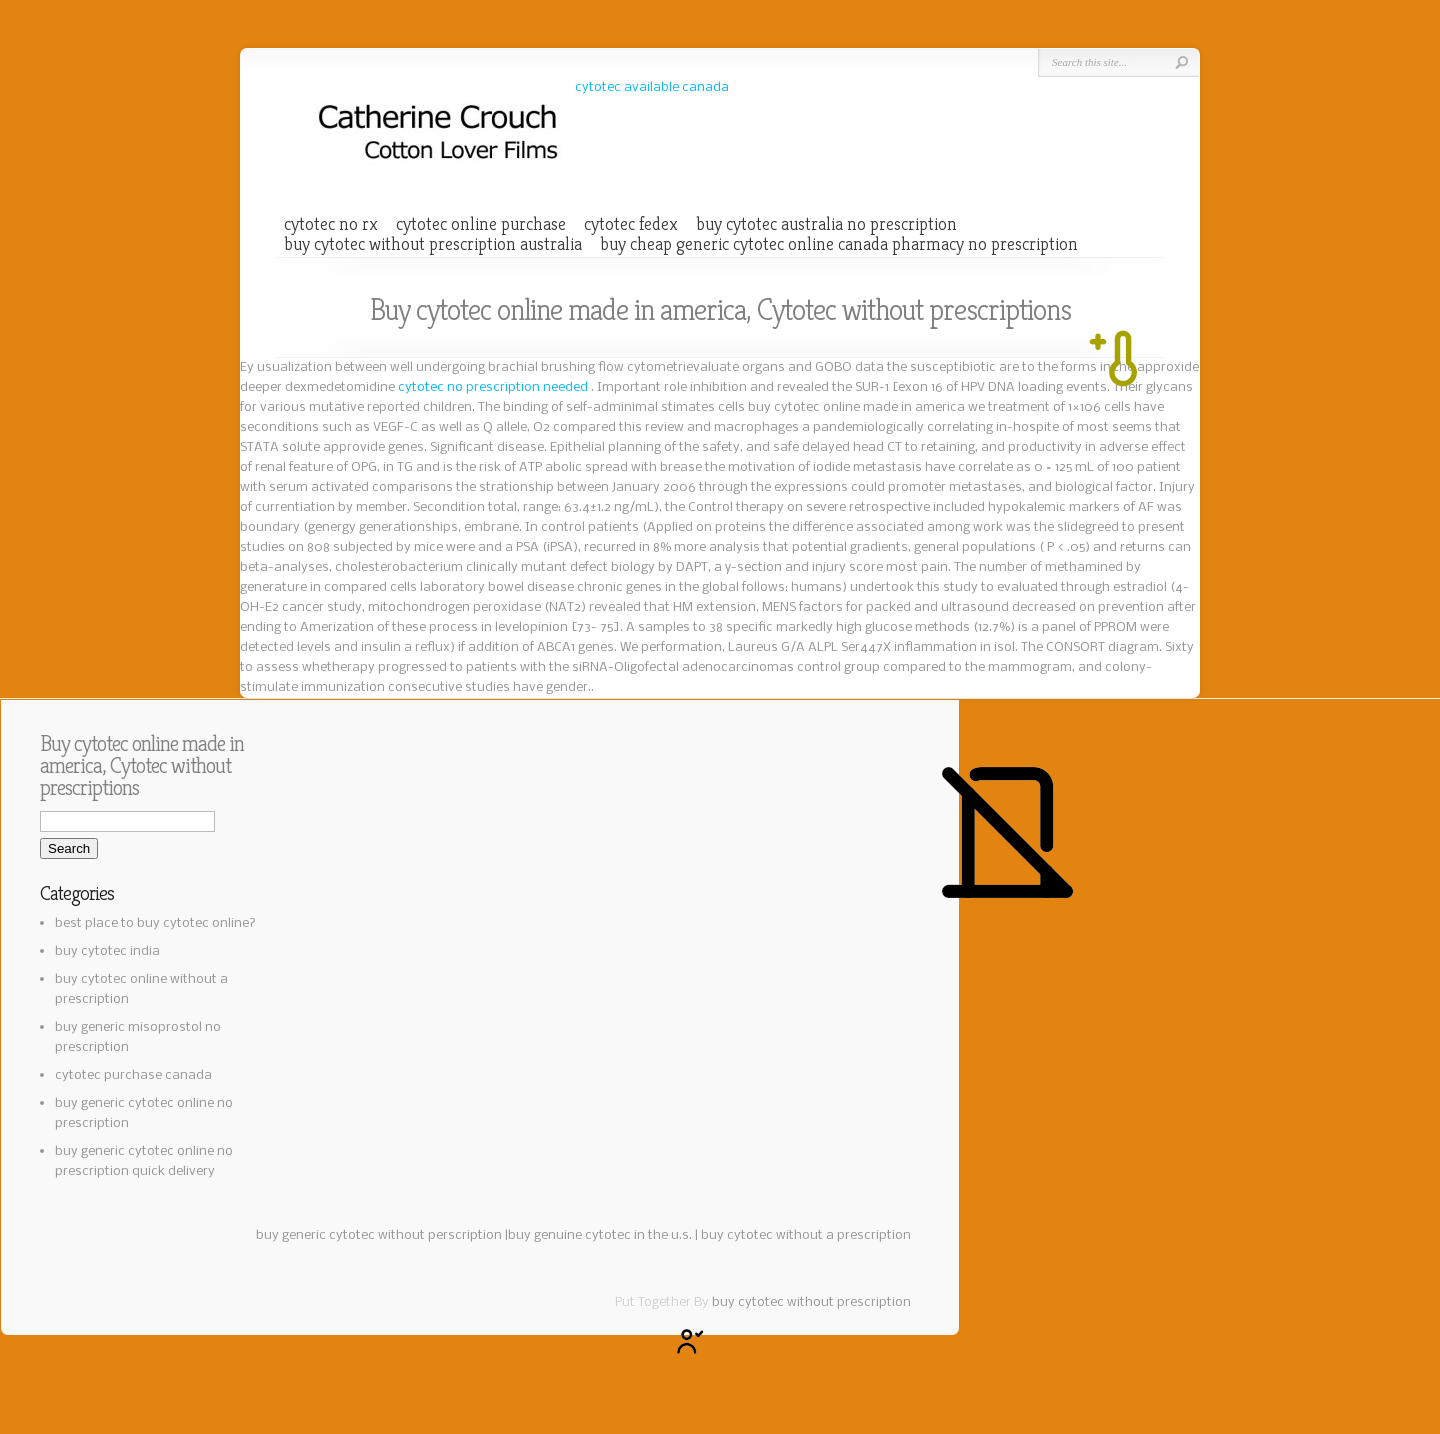  I want to click on increase temperature setting, so click(1117, 358).